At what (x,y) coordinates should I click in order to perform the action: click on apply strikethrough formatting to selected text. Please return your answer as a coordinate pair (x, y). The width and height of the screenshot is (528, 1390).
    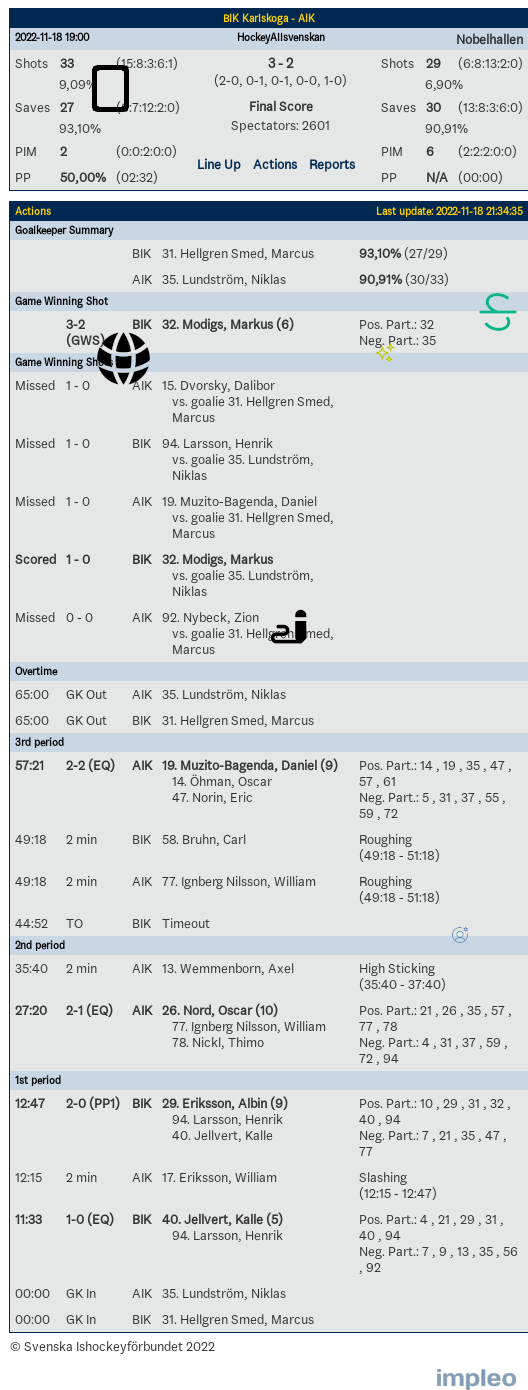
    Looking at the image, I should click on (498, 312).